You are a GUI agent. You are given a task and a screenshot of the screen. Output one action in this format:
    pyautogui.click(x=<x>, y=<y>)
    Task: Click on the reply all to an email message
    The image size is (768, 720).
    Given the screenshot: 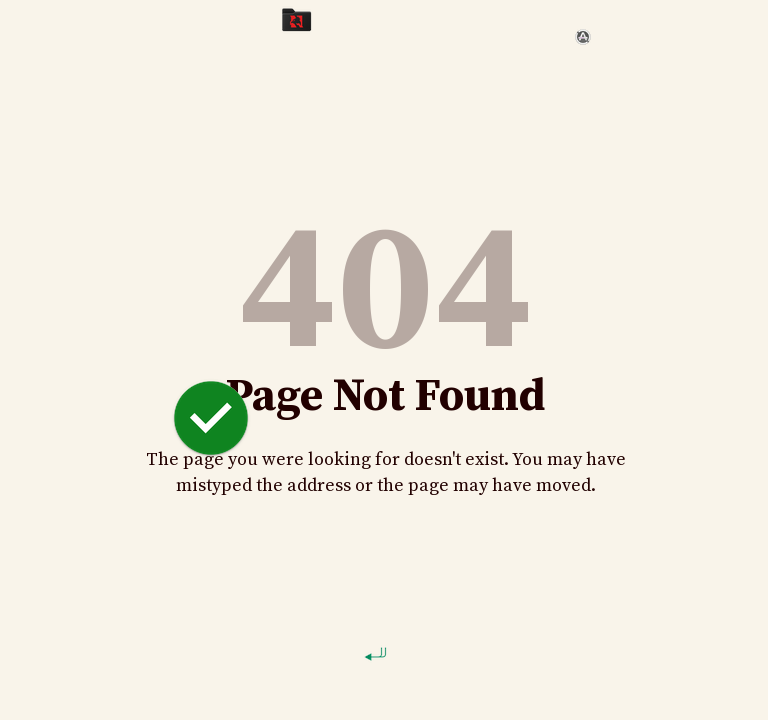 What is the action you would take?
    pyautogui.click(x=375, y=654)
    